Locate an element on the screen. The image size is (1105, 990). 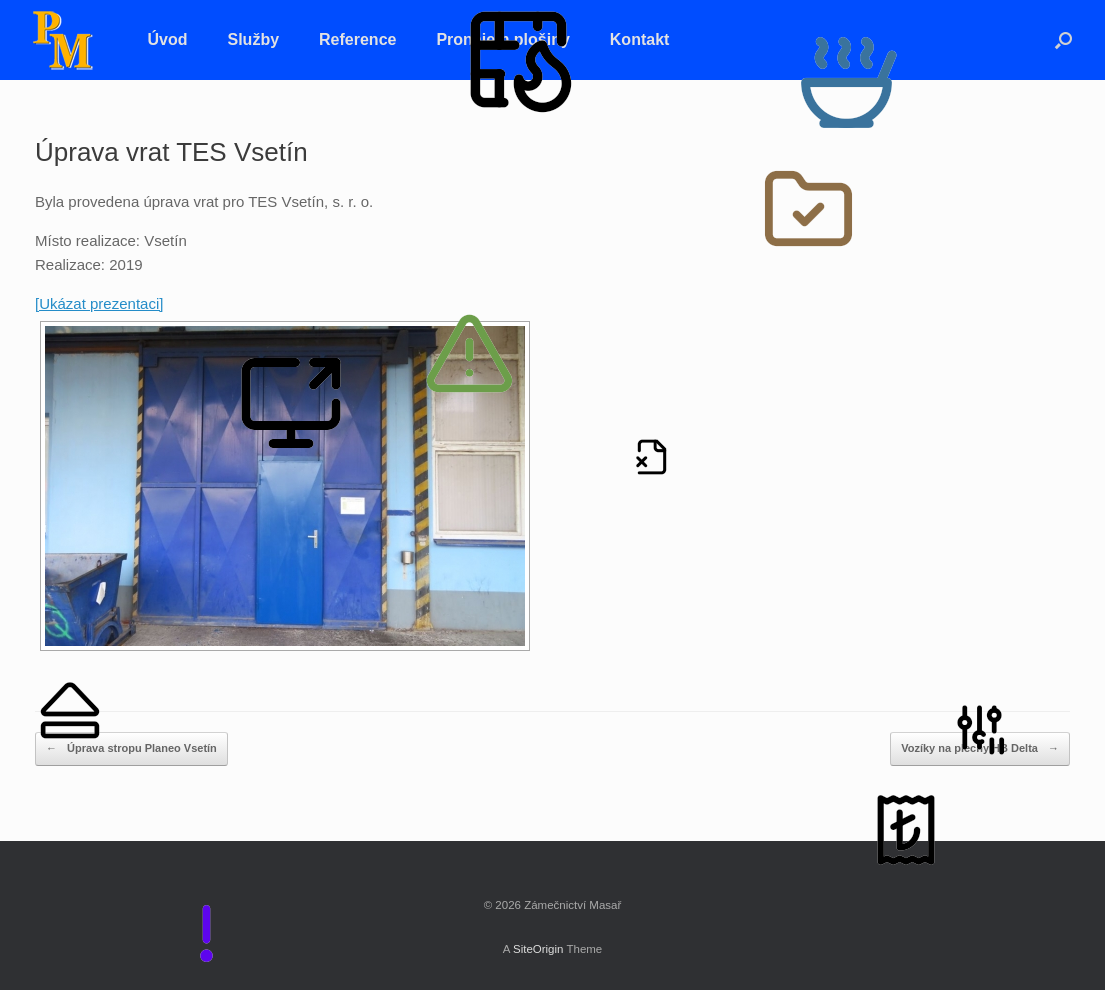
share your screen with others is located at coordinates (291, 403).